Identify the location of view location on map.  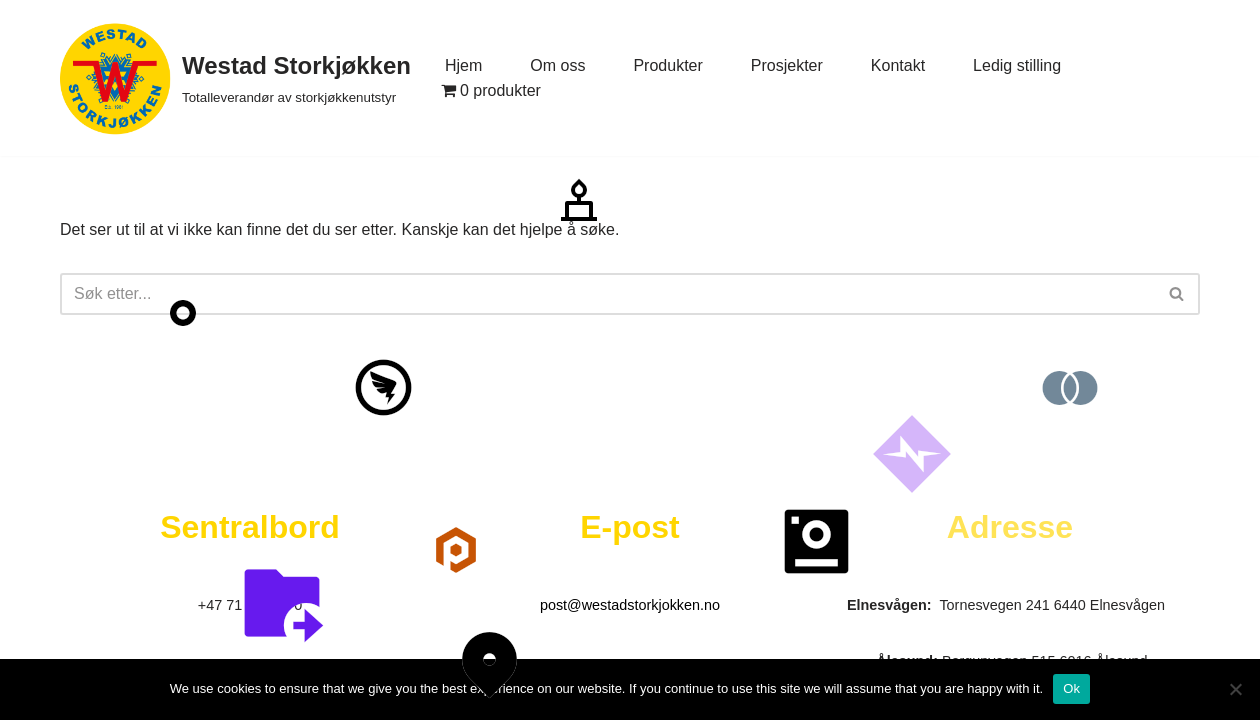
(489, 662).